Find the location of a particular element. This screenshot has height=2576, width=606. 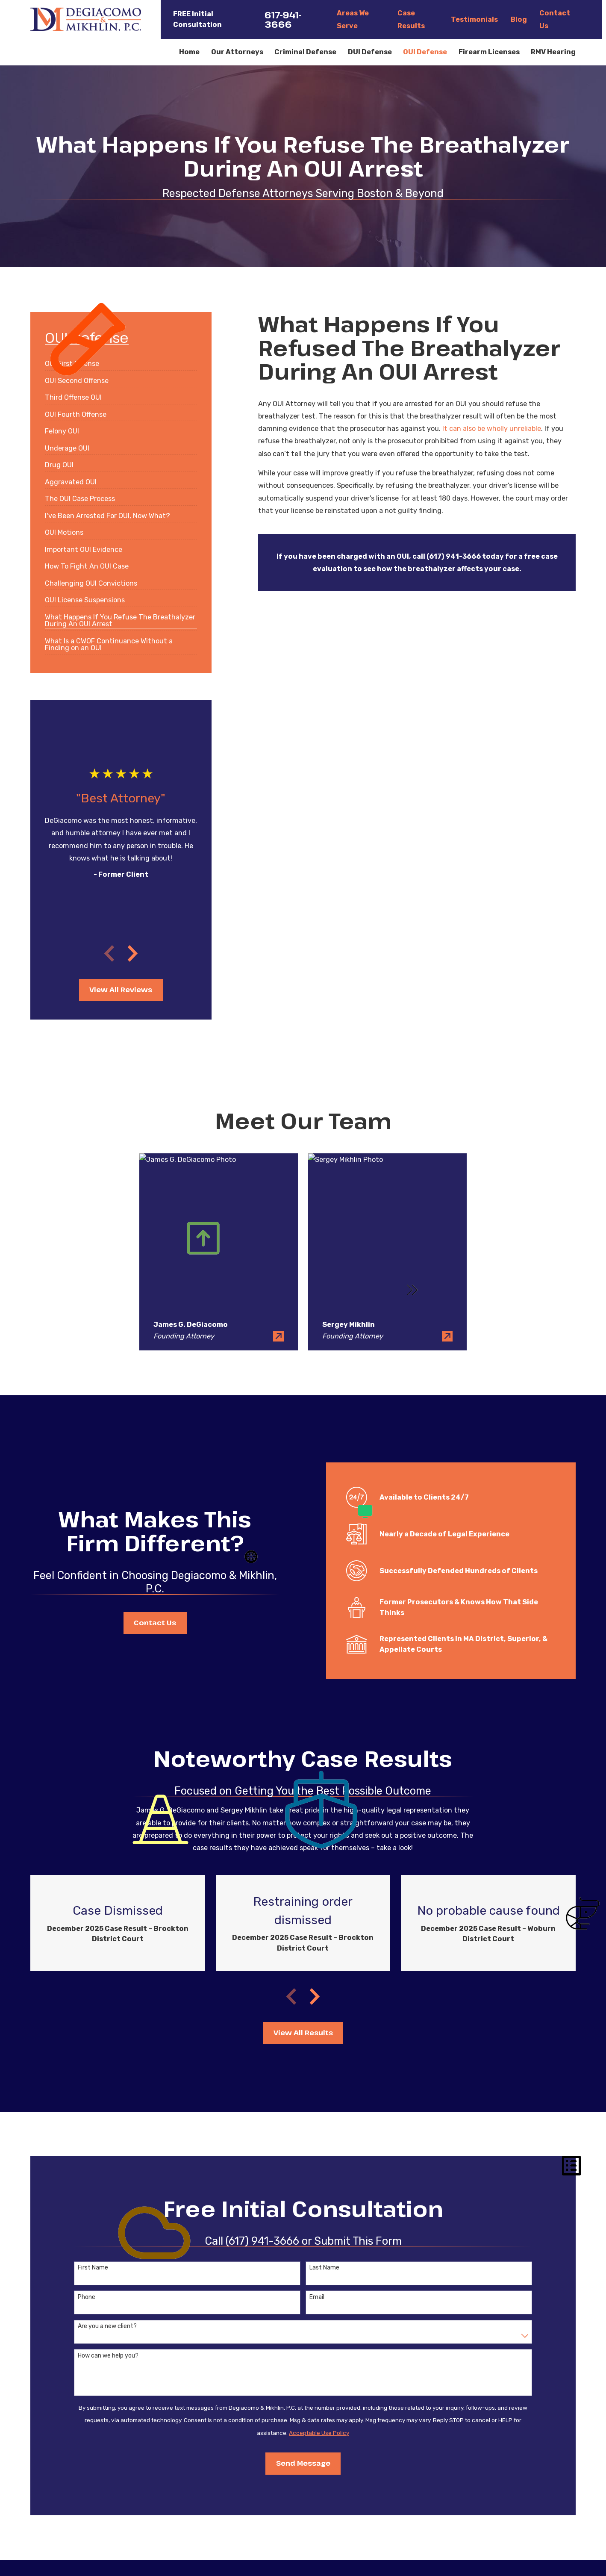

indicates a work in progress or under construction area is located at coordinates (160, 1820).